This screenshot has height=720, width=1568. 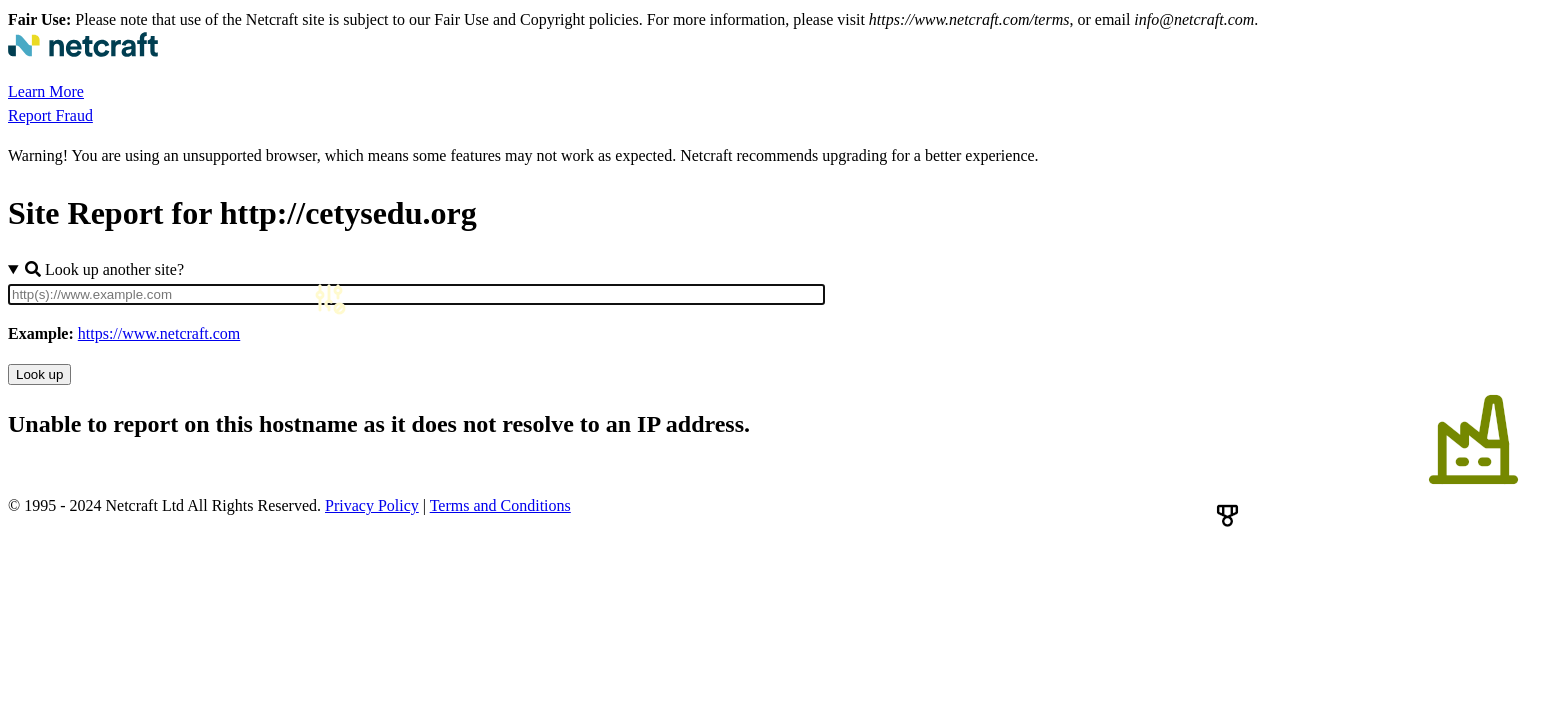 What do you see at coordinates (1227, 514) in the screenshot?
I see `view achievements or awards` at bounding box center [1227, 514].